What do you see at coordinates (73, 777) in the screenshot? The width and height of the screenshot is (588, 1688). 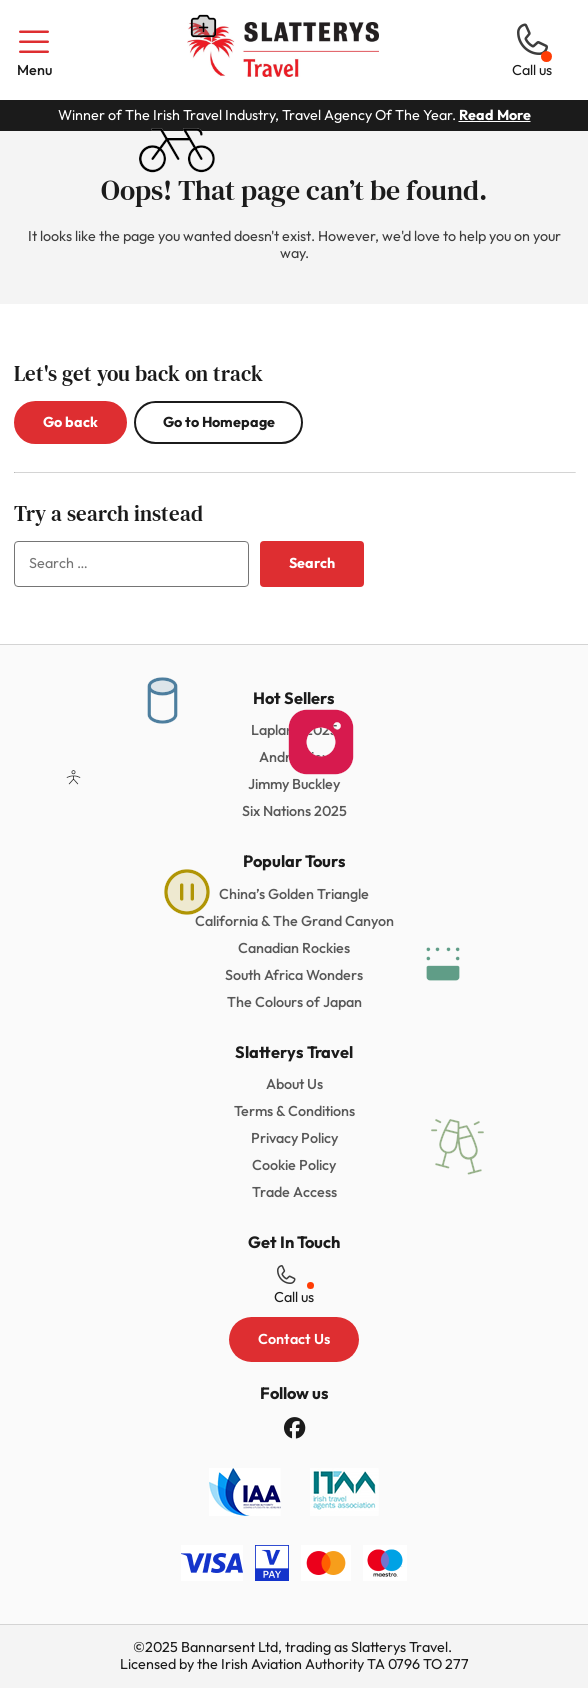 I see `view user profile` at bounding box center [73, 777].